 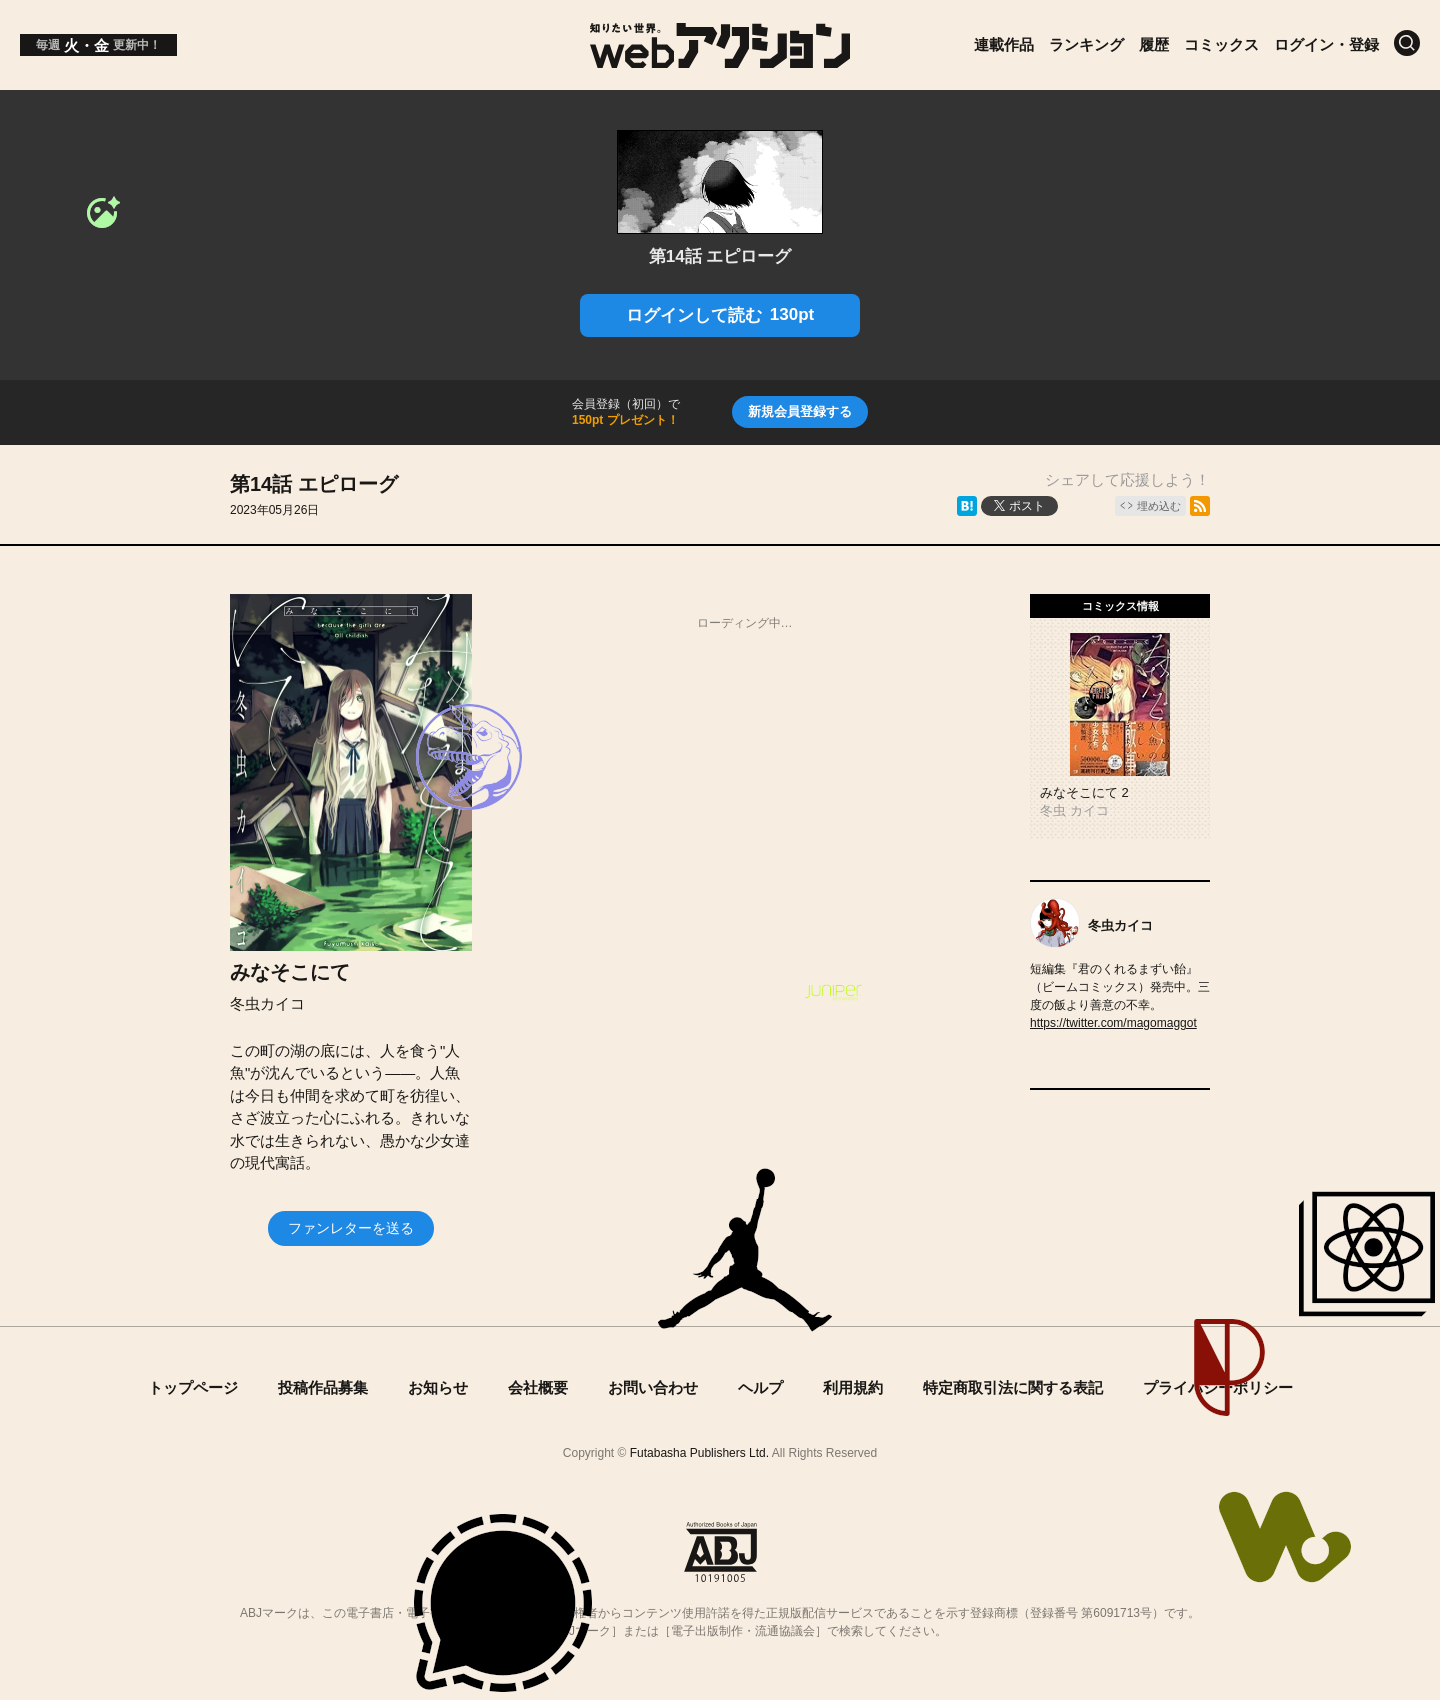 What do you see at coordinates (469, 757) in the screenshot?
I see `libuv library logo` at bounding box center [469, 757].